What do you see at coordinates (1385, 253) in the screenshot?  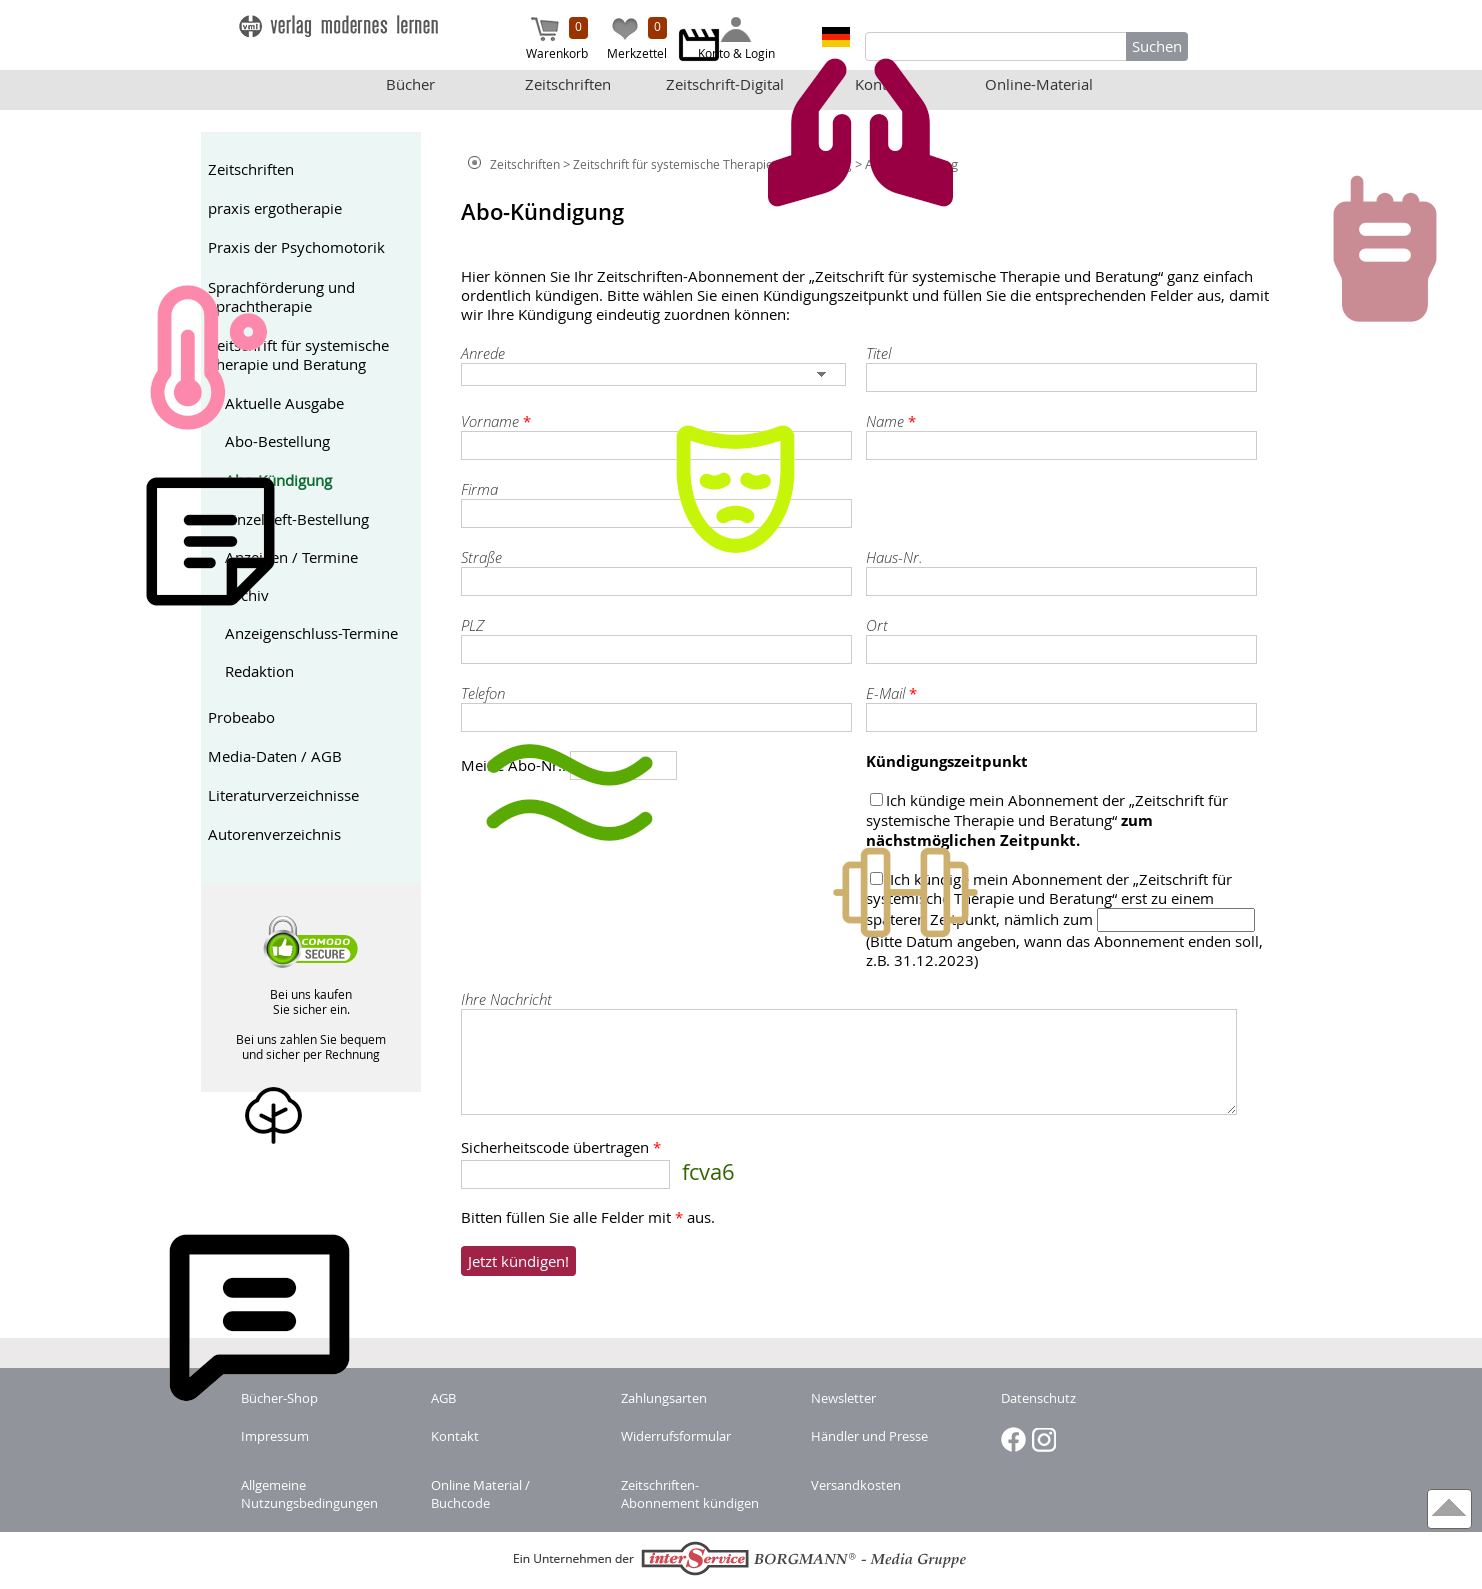 I see `access push-to-talk communication` at bounding box center [1385, 253].